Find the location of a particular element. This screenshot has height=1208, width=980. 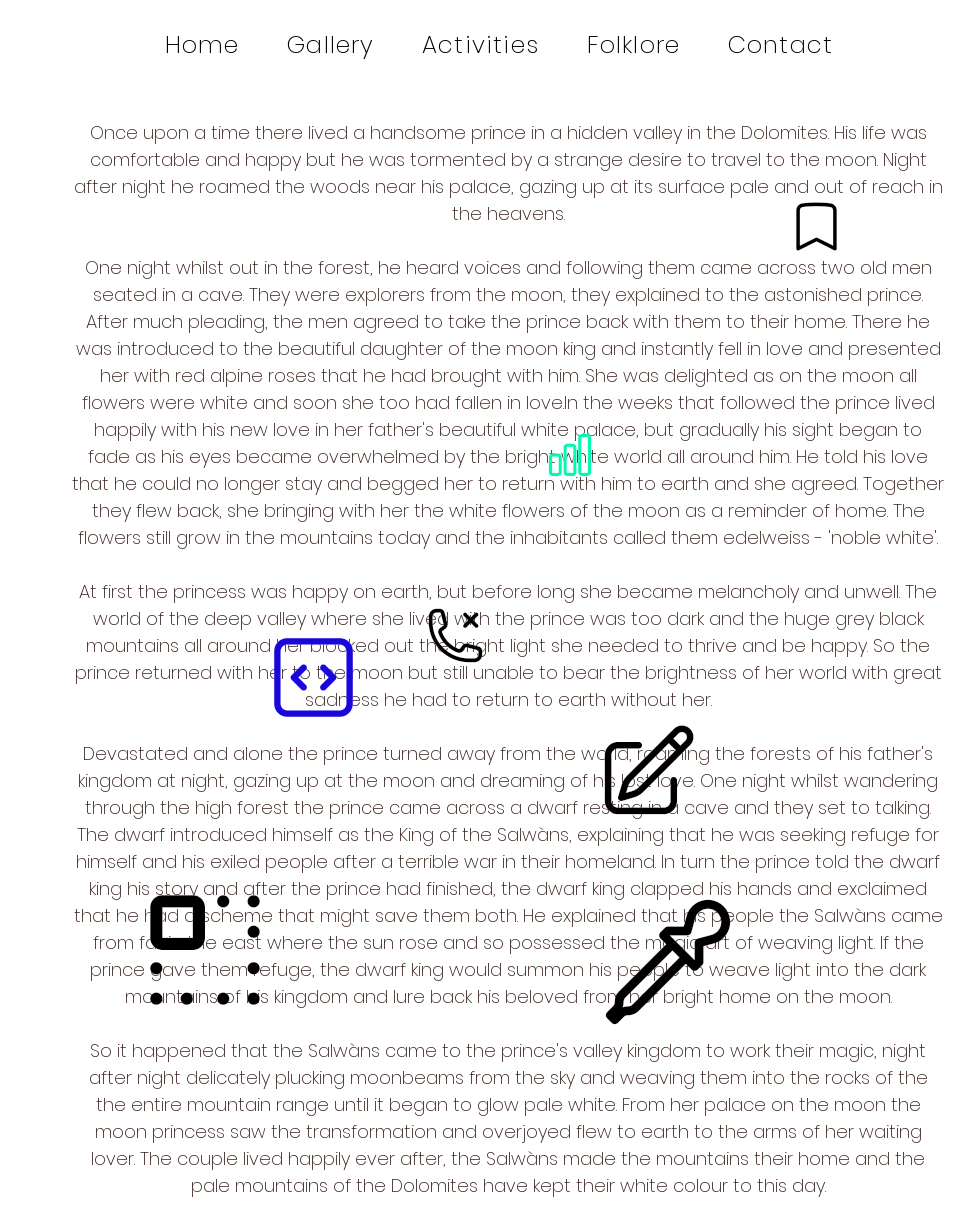

view or edit source code is located at coordinates (313, 677).